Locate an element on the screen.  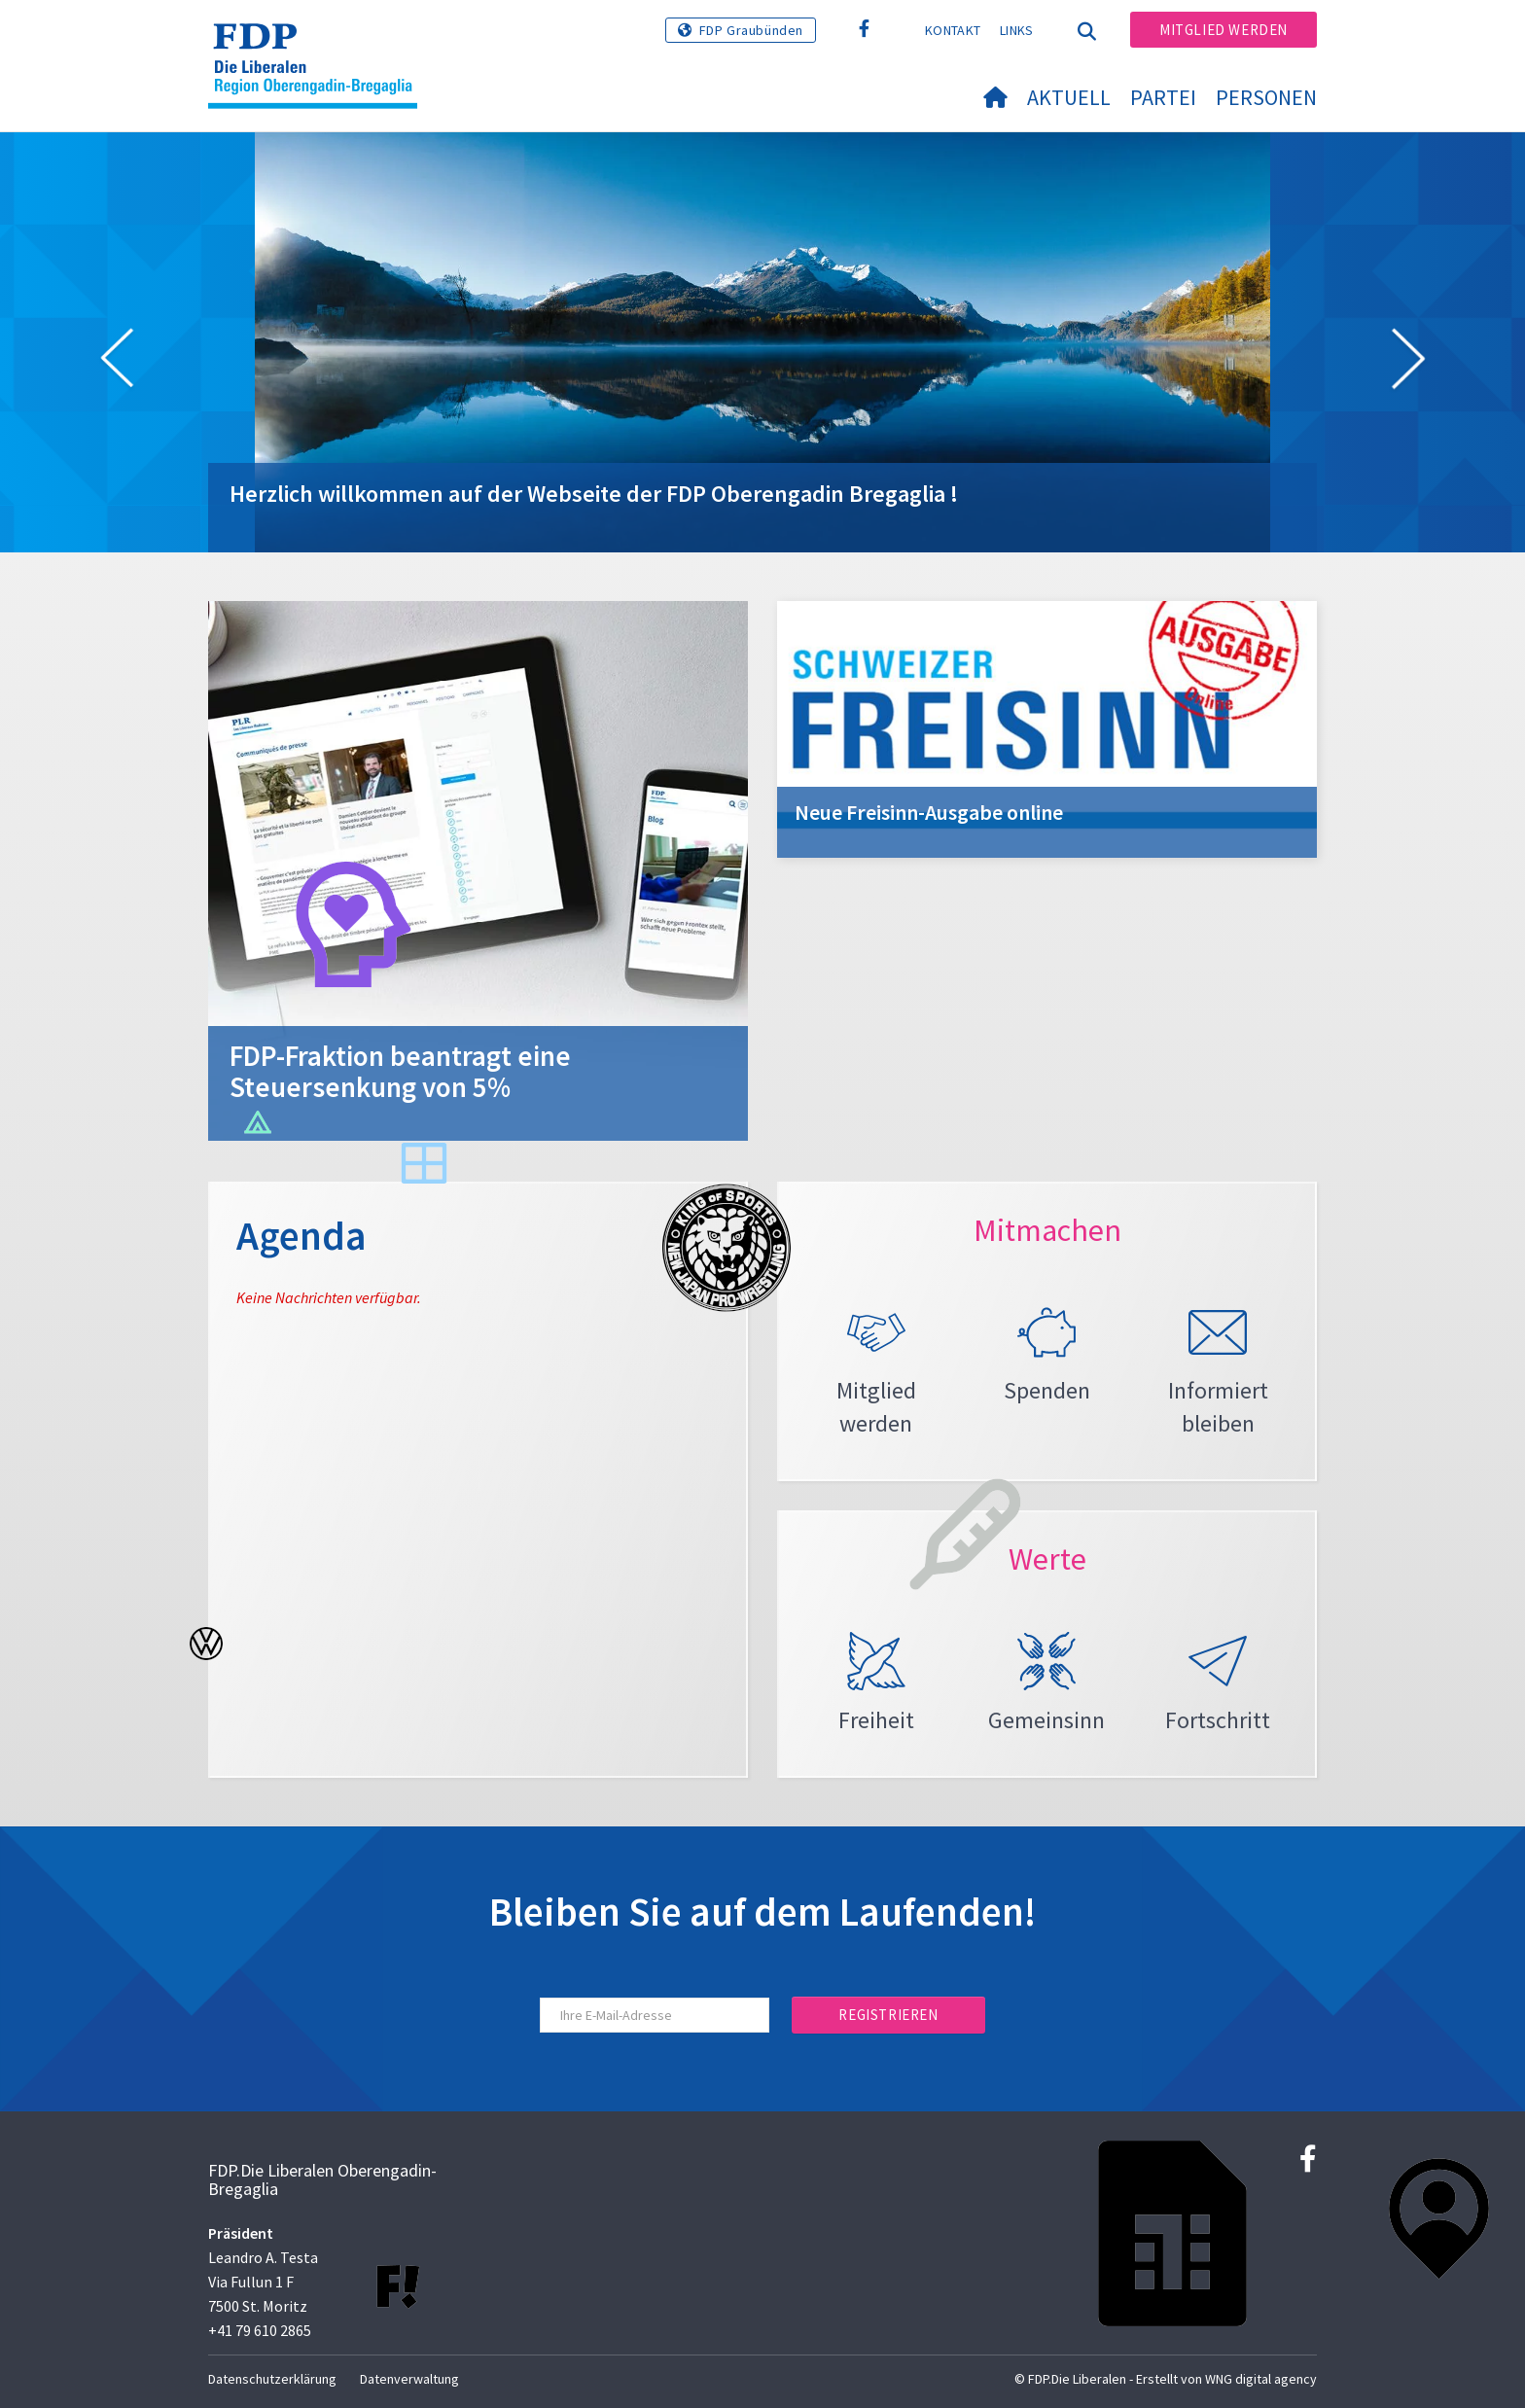
access mental health resources is located at coordinates (352, 924).